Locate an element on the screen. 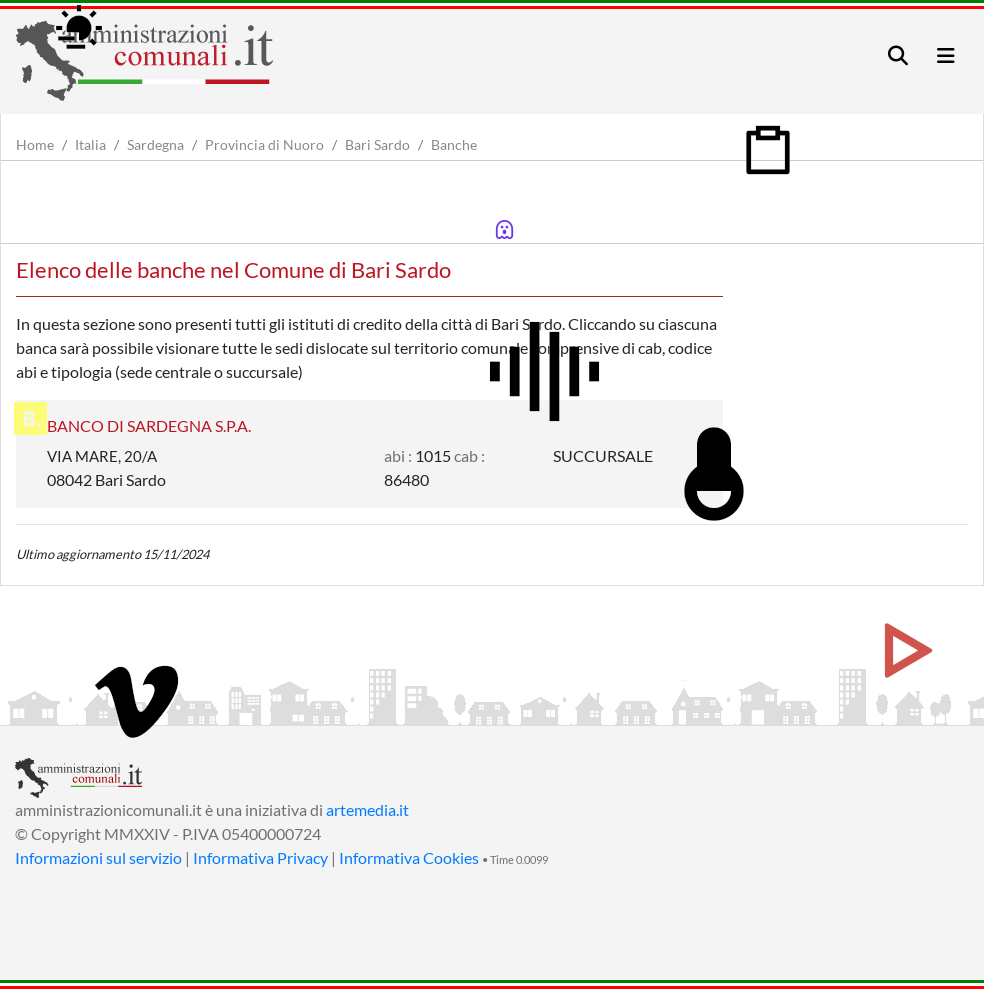 This screenshot has height=989, width=984. indicates foggy or hazy weather conditions is located at coordinates (79, 28).